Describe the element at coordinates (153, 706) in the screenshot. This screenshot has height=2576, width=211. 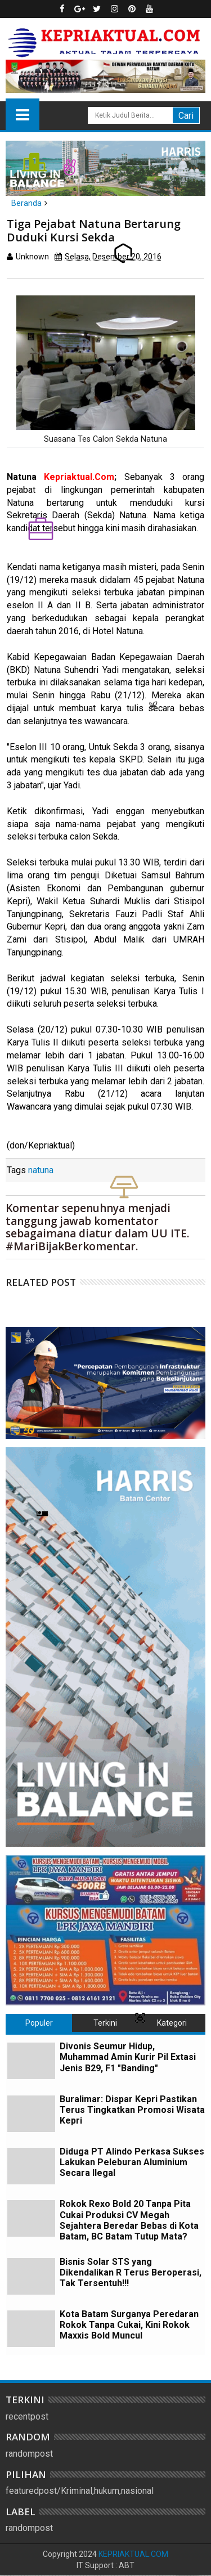
I see `access plant care or gardening features` at that location.